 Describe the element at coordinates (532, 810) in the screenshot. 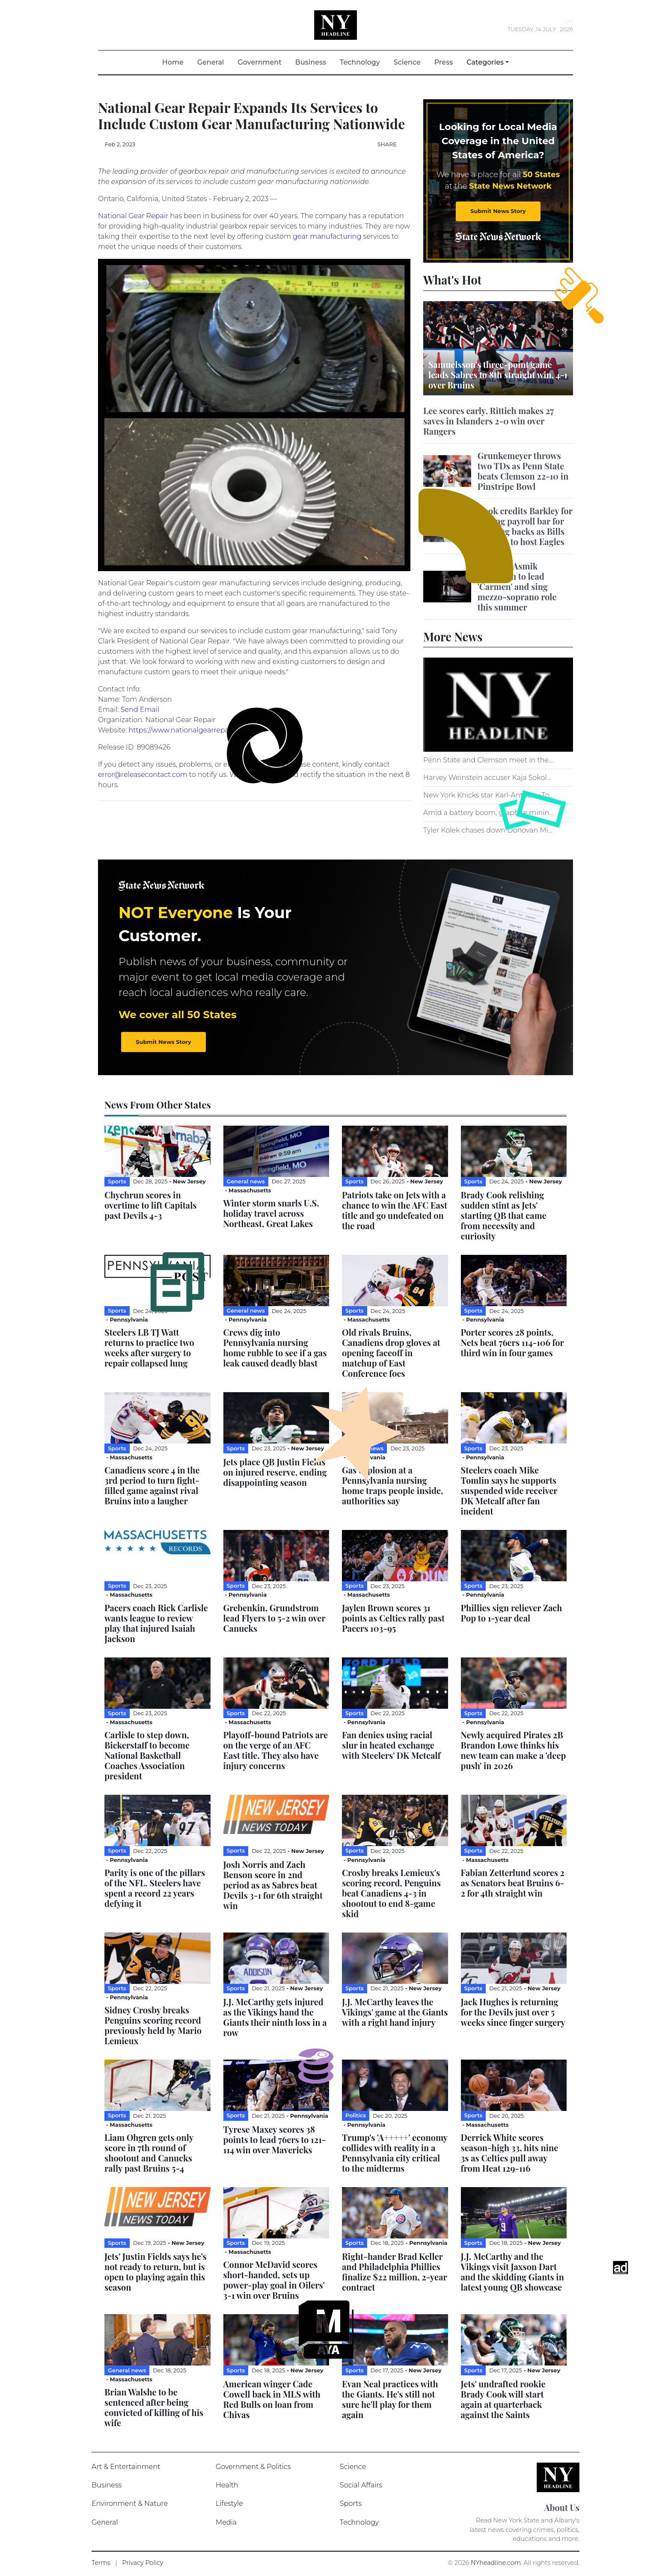

I see `open slickpic photo sharing app` at that location.